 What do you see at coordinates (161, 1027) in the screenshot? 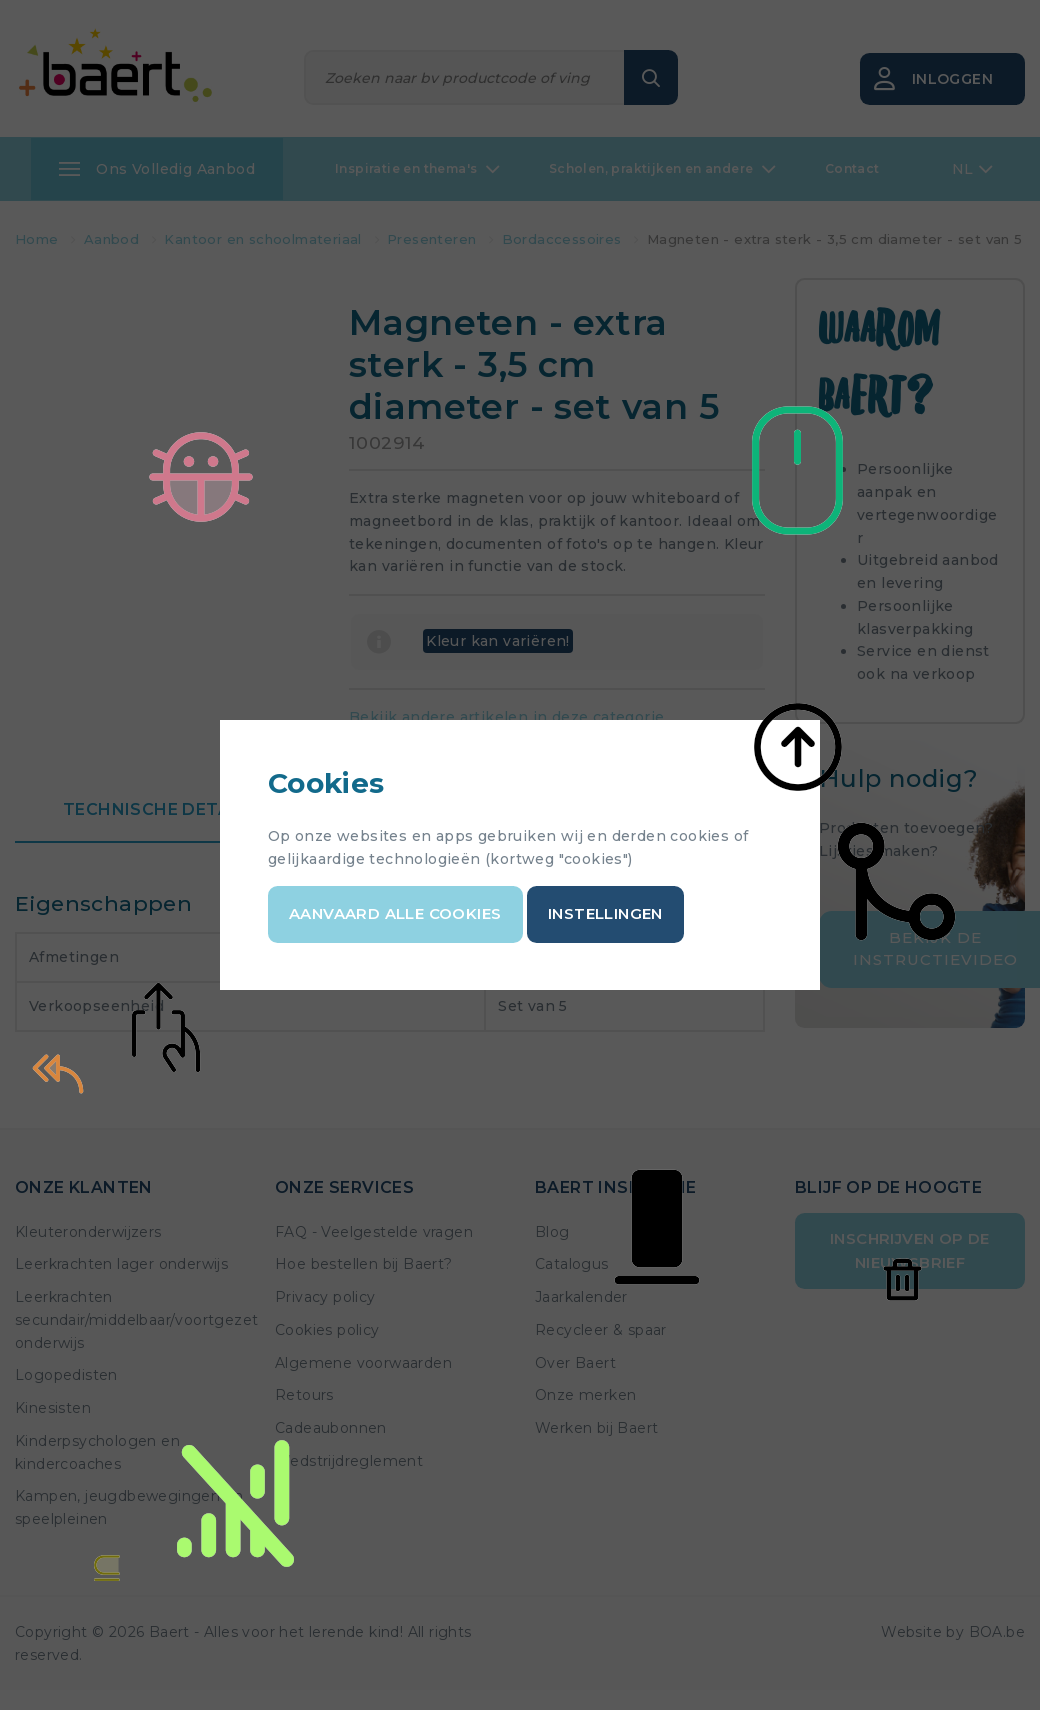
I see `deposit or transfer funds` at bounding box center [161, 1027].